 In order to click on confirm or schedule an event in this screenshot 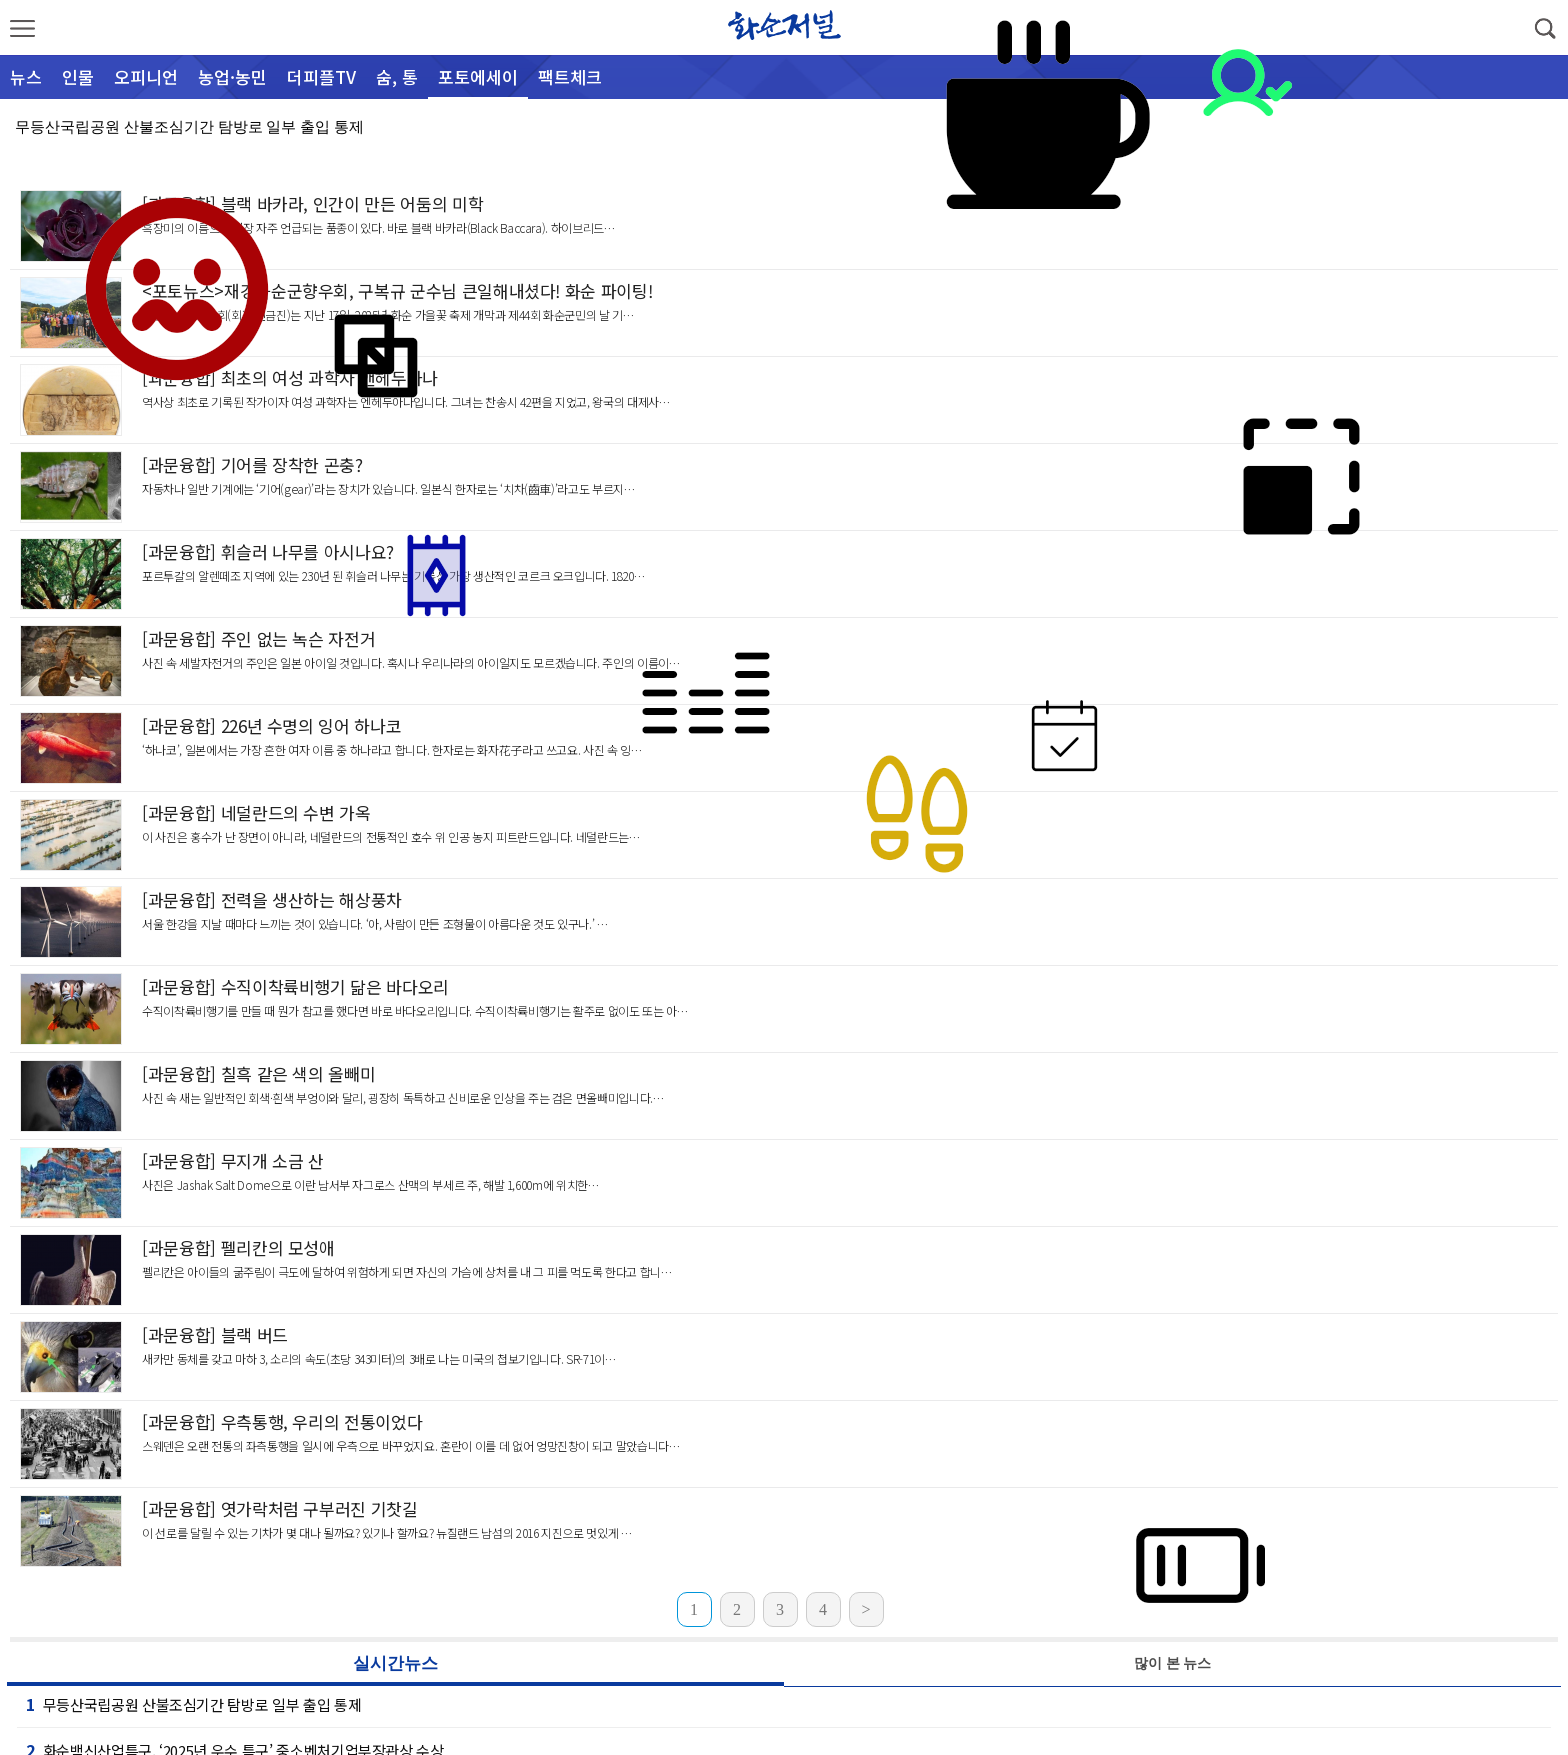, I will do `click(1064, 738)`.